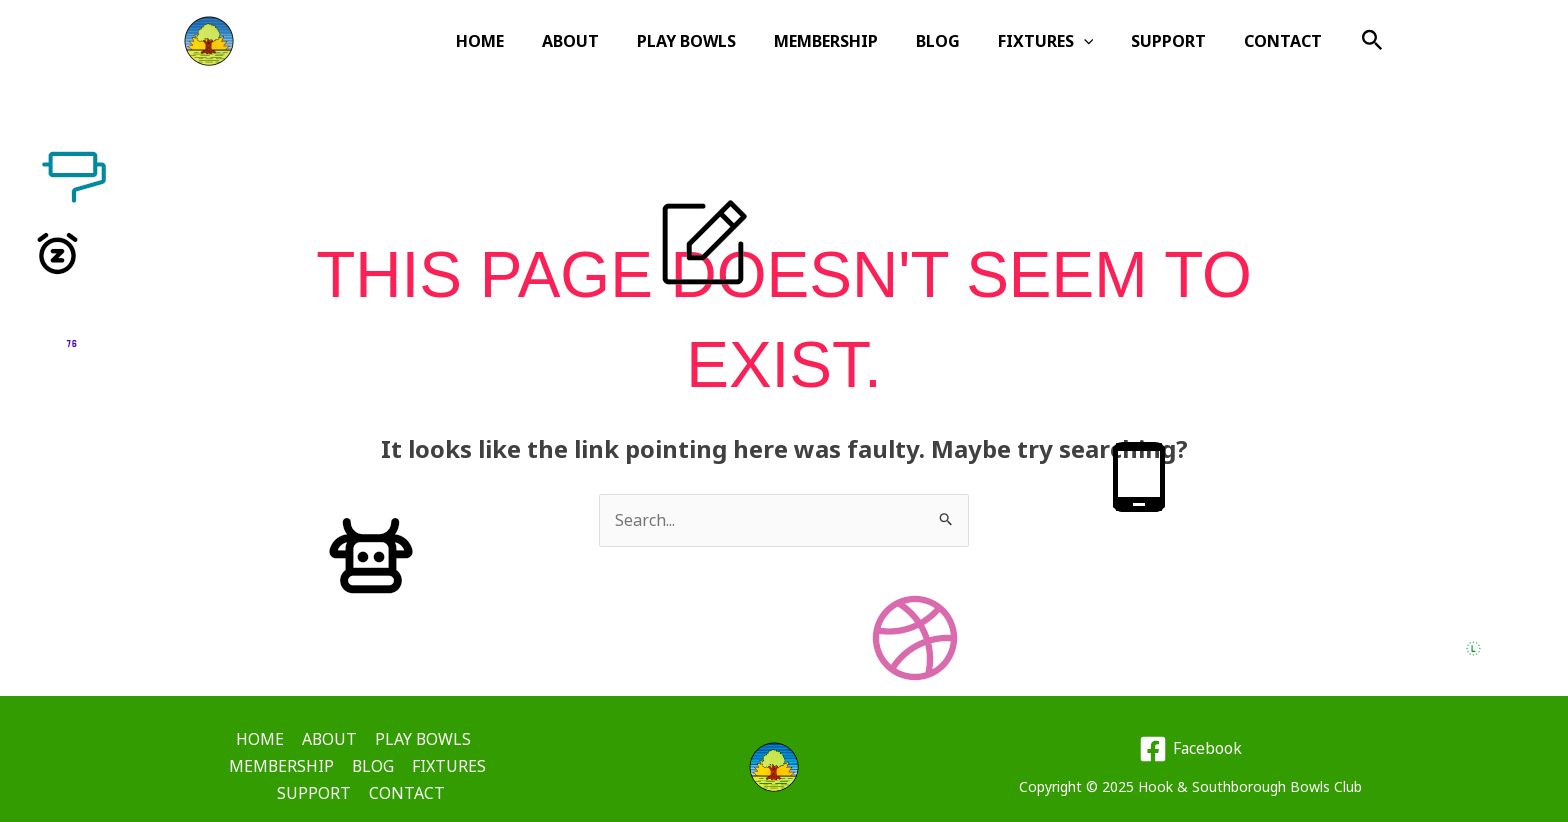 The width and height of the screenshot is (1568, 822). What do you see at coordinates (71, 343) in the screenshot?
I see `indicates item number 76 in a list or sequence` at bounding box center [71, 343].